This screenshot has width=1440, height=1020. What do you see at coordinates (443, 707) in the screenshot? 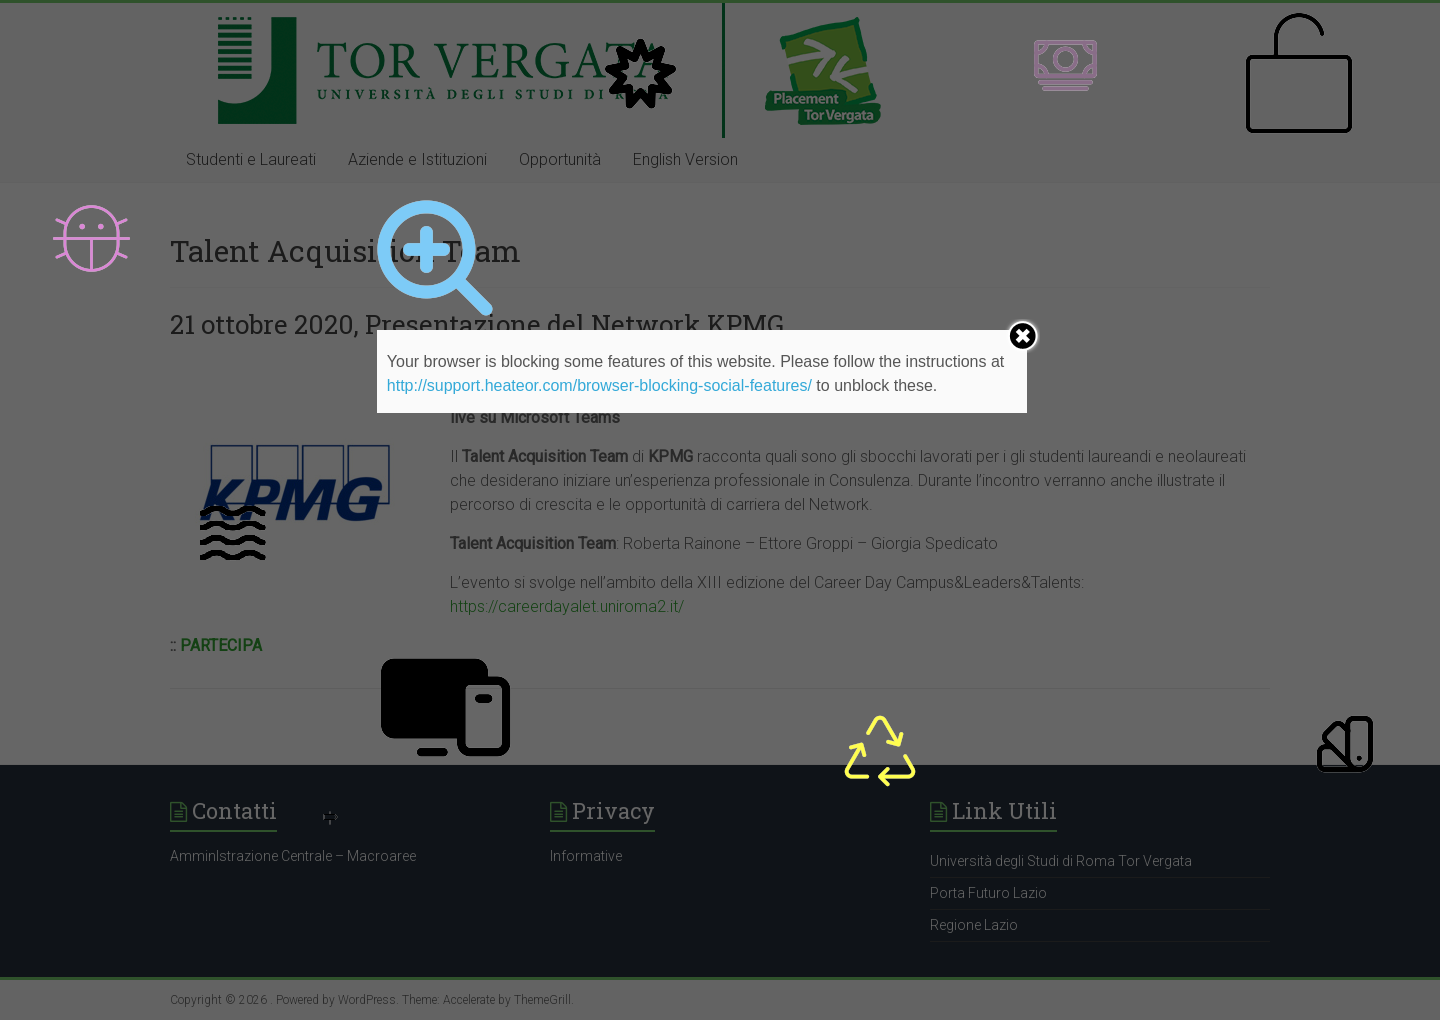
I see `manage connected devices` at bounding box center [443, 707].